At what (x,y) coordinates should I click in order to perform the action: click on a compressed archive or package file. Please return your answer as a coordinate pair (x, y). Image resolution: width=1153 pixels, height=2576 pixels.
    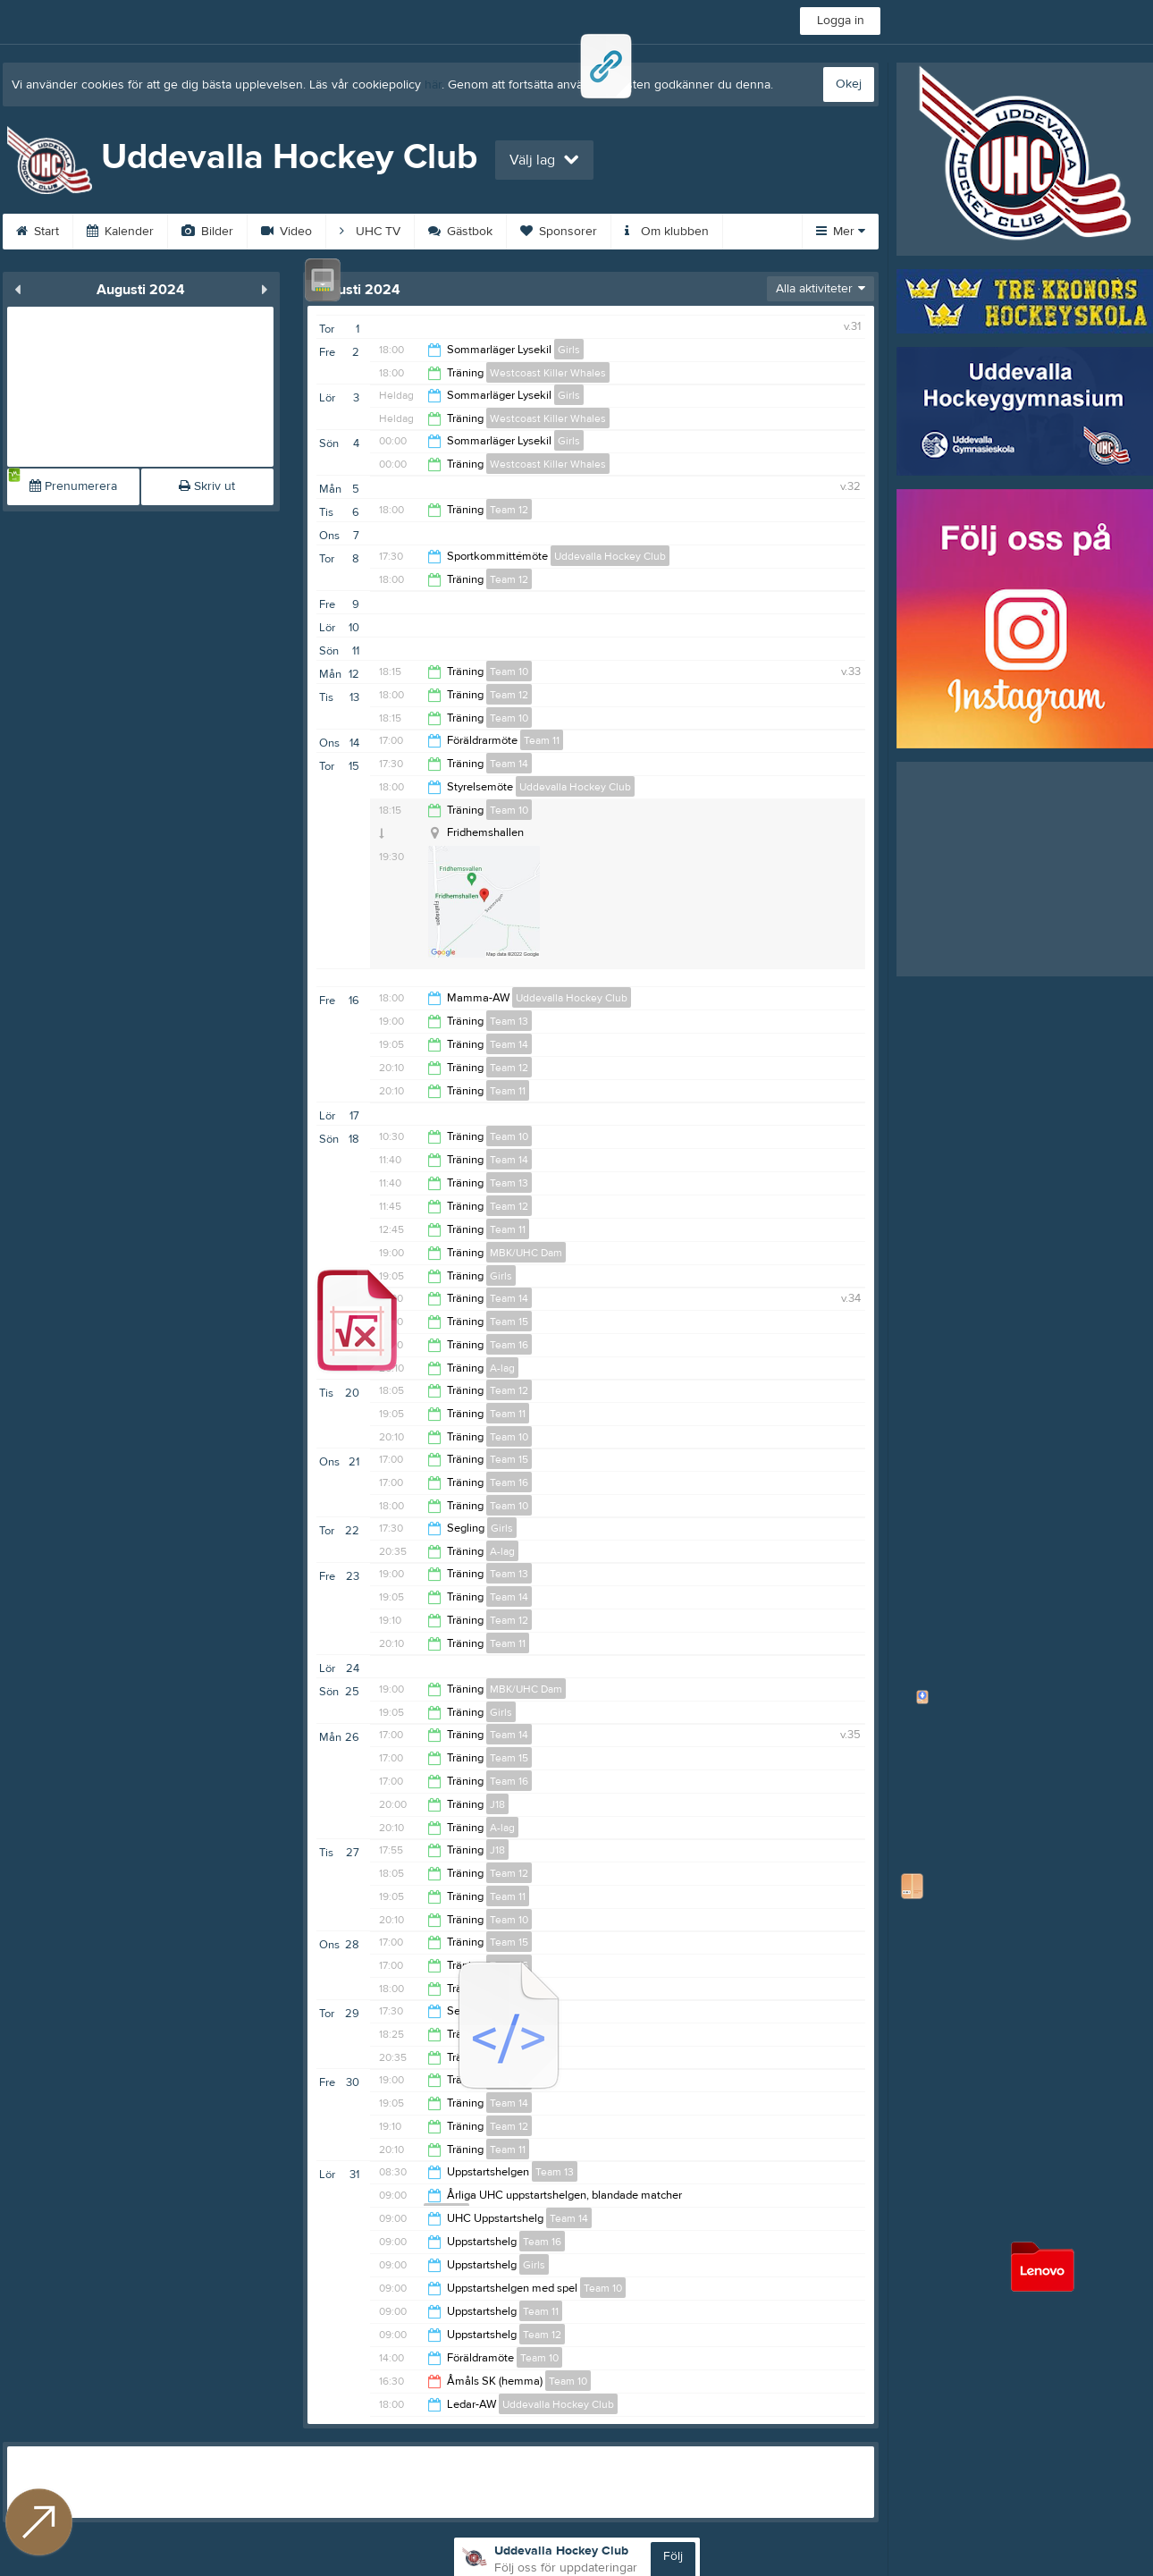
    Looking at the image, I should click on (912, 1886).